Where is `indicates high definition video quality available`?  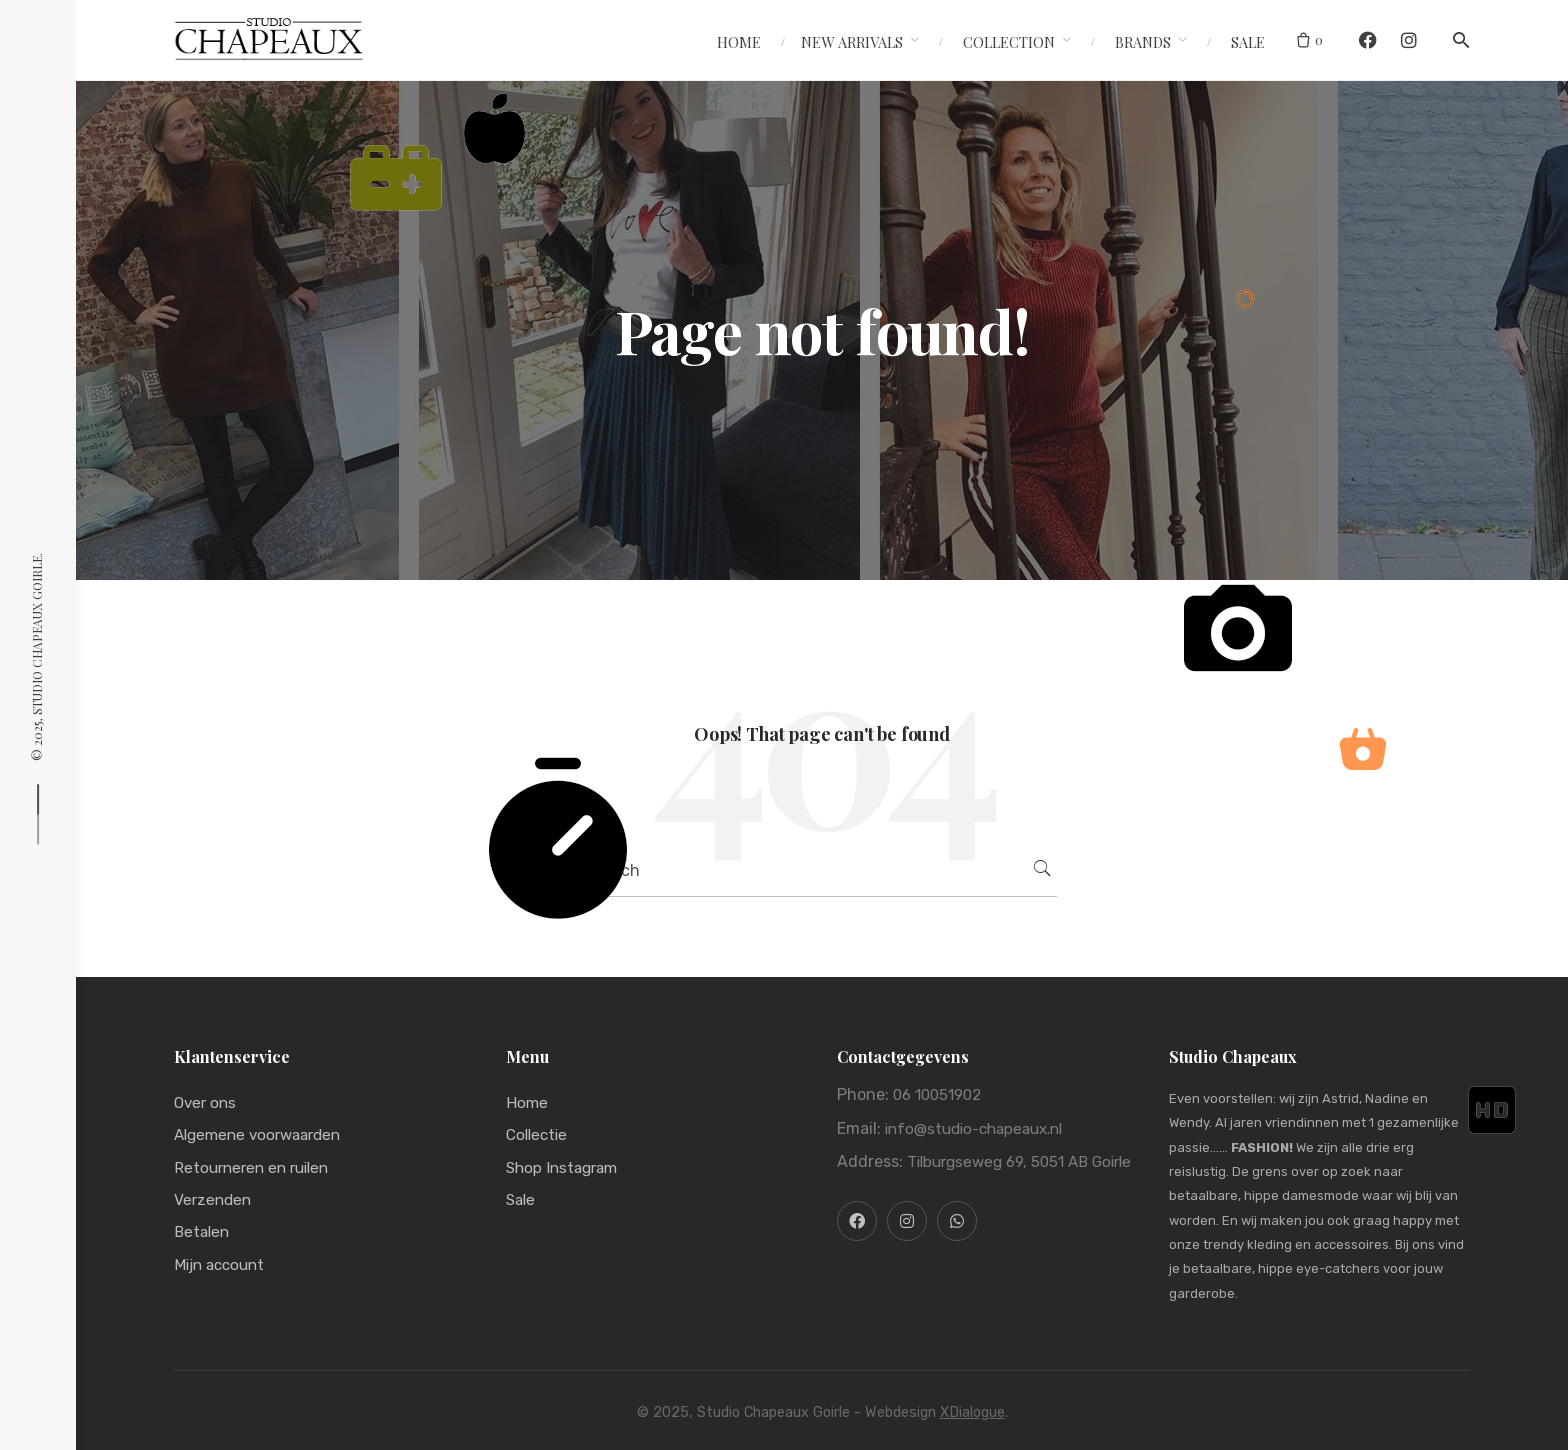 indicates high definition video quality available is located at coordinates (1492, 1110).